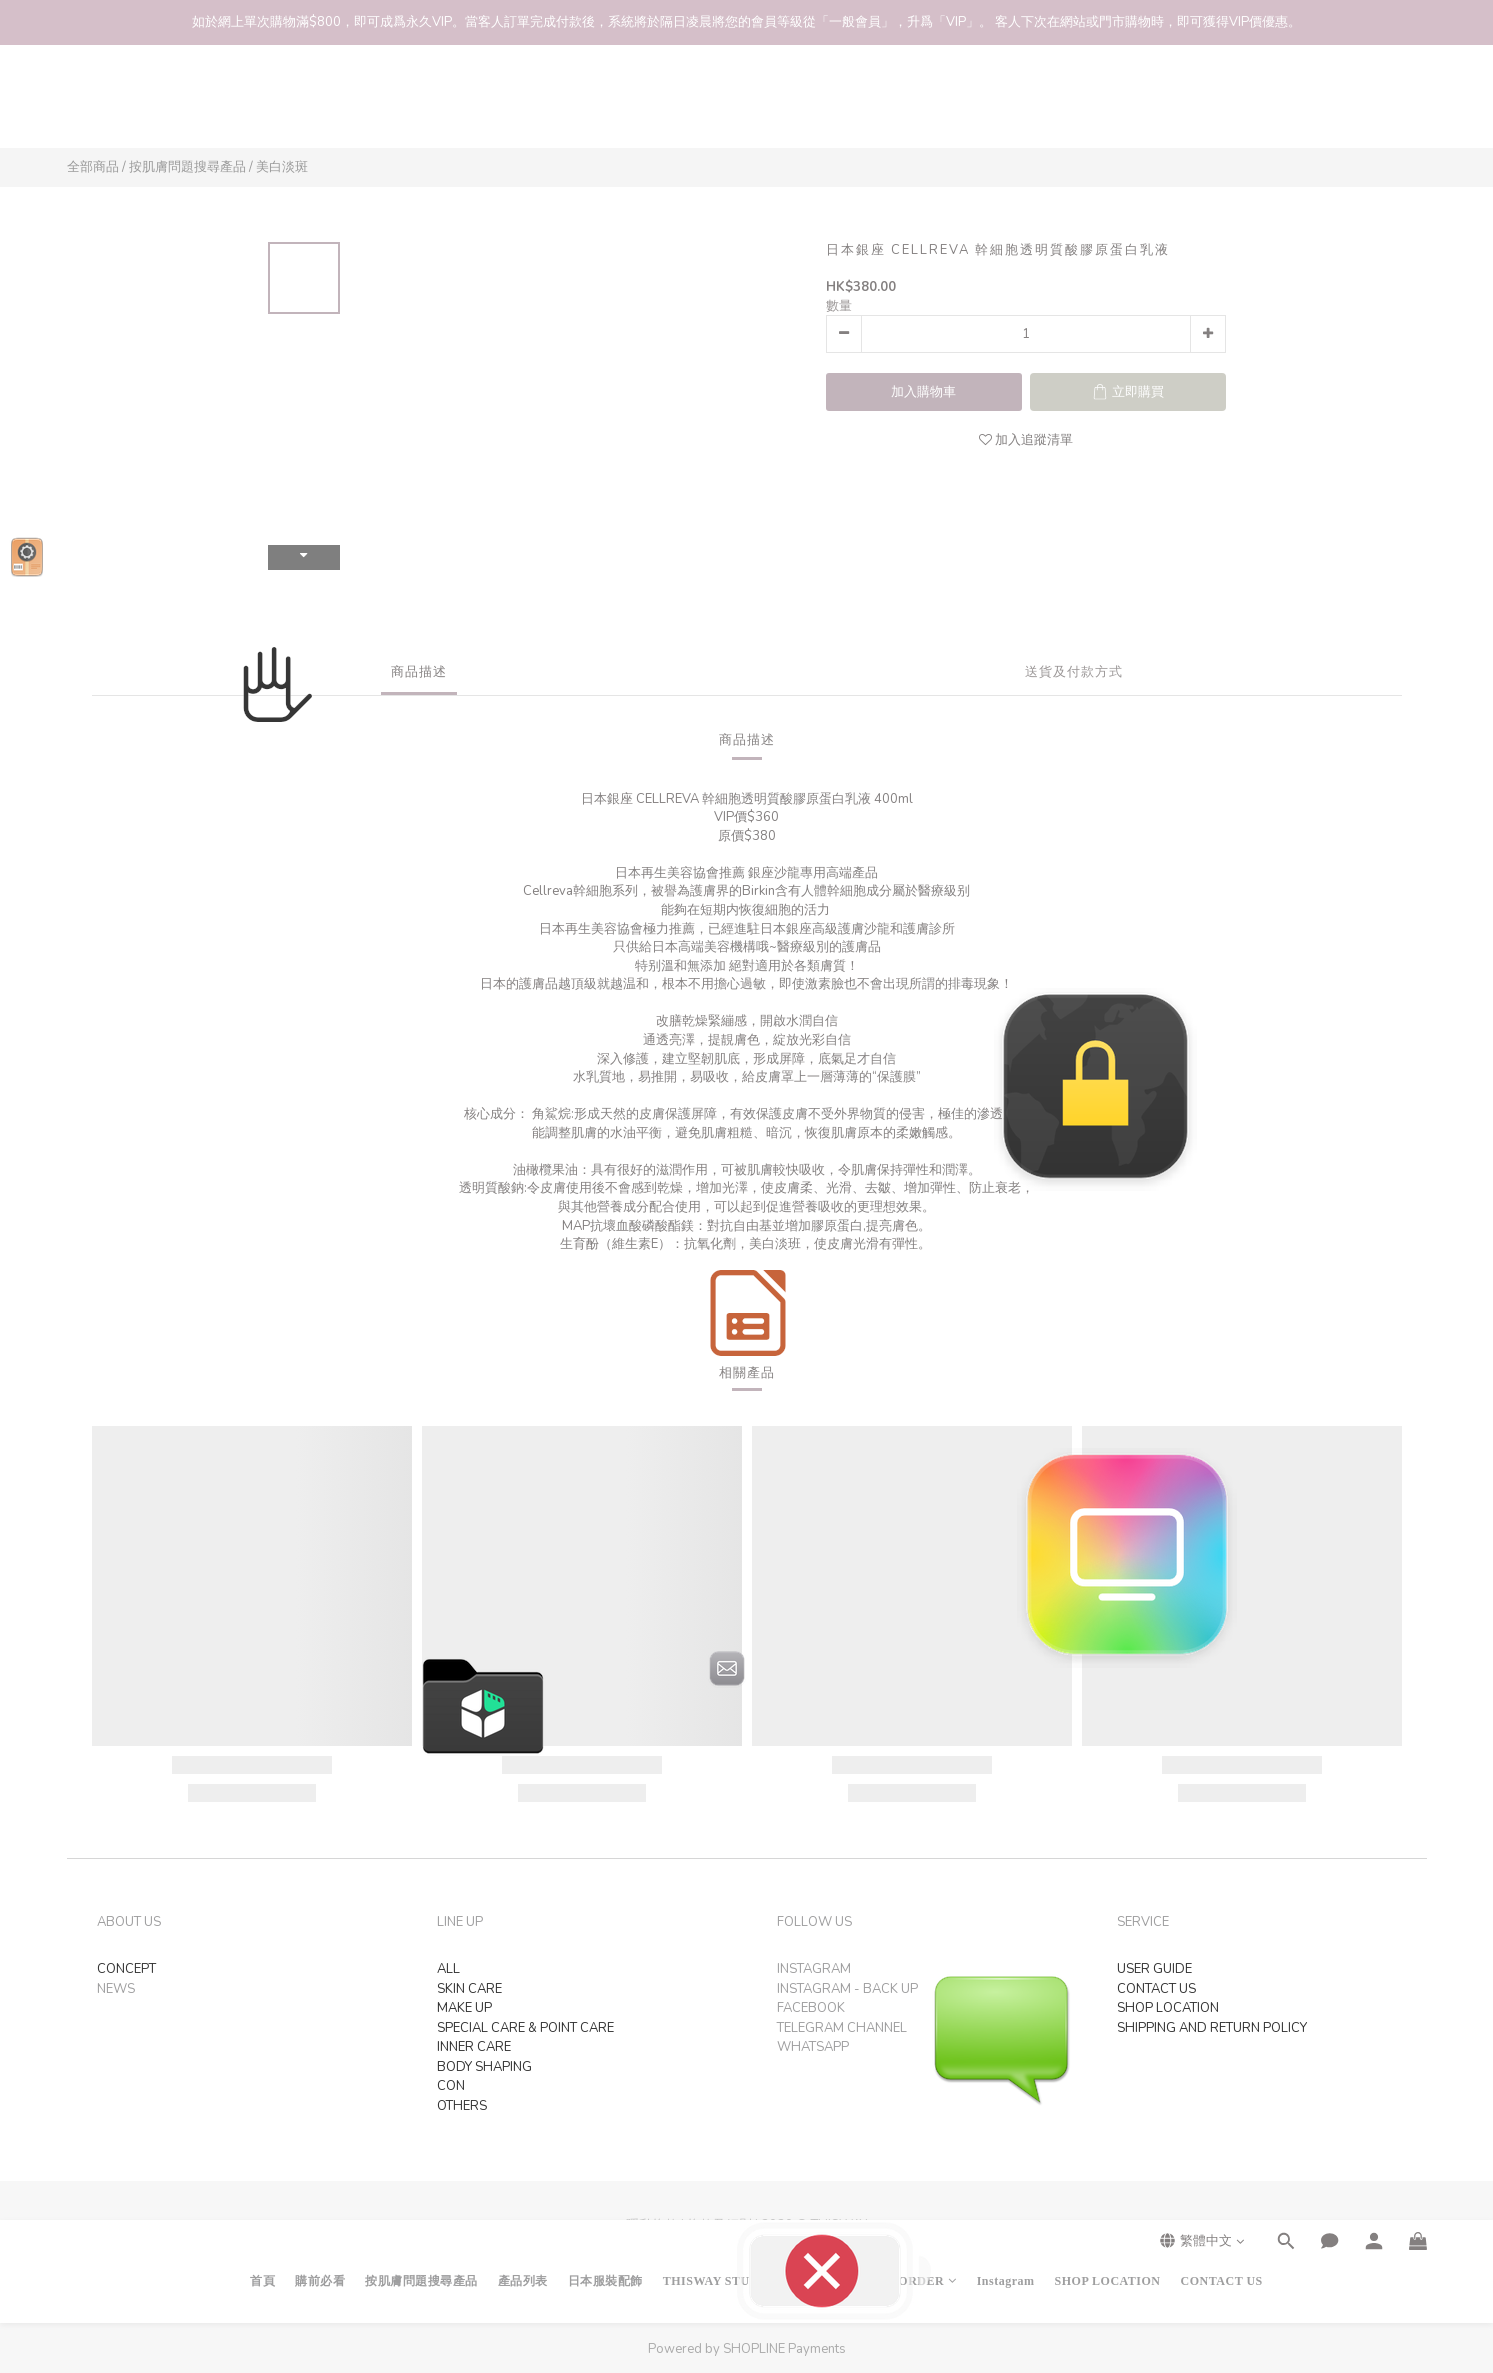  I want to click on indicates package installation or setup in progress, so click(27, 557).